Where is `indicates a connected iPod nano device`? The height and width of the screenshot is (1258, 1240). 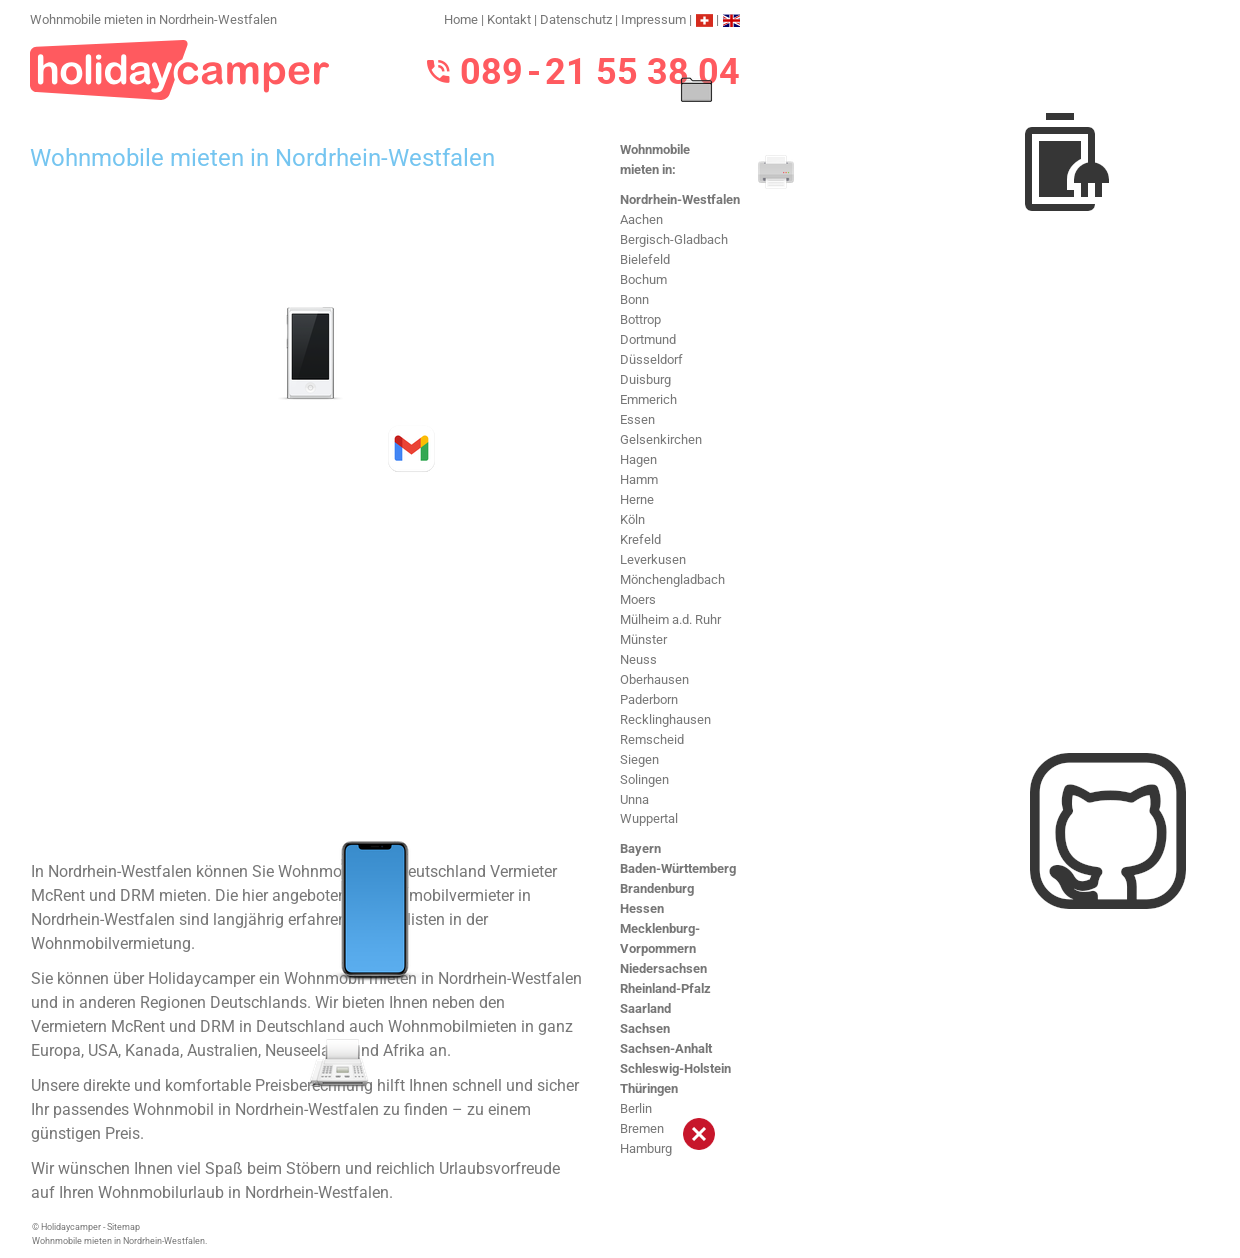
indicates a connected iPod nano device is located at coordinates (310, 353).